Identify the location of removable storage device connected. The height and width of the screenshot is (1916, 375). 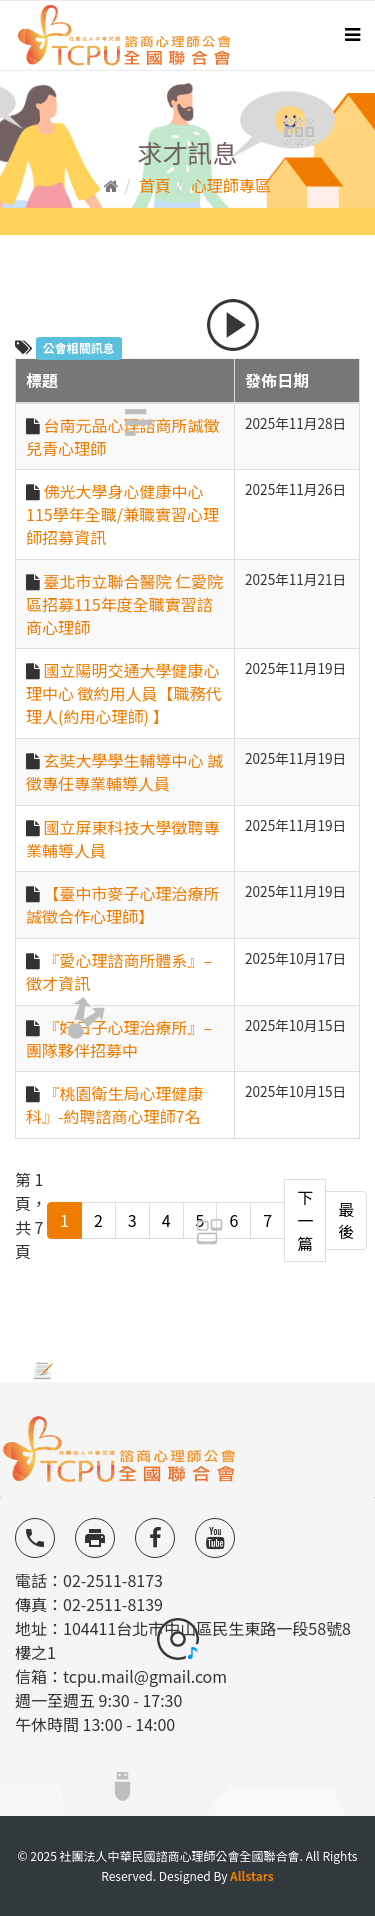
(122, 1785).